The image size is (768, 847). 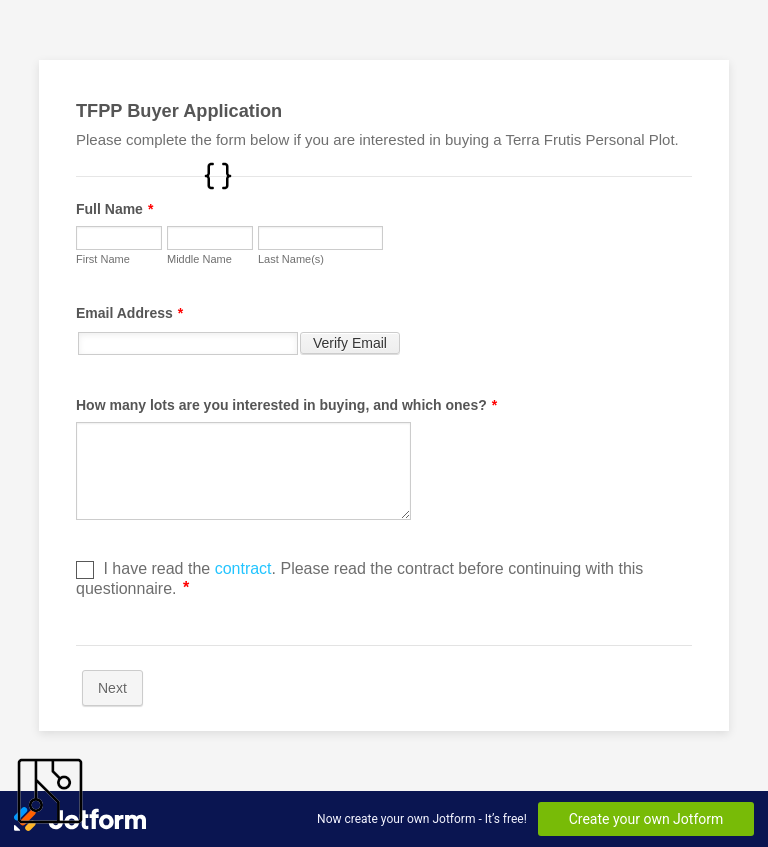 I want to click on access hardware or circuit settings, so click(x=50, y=791).